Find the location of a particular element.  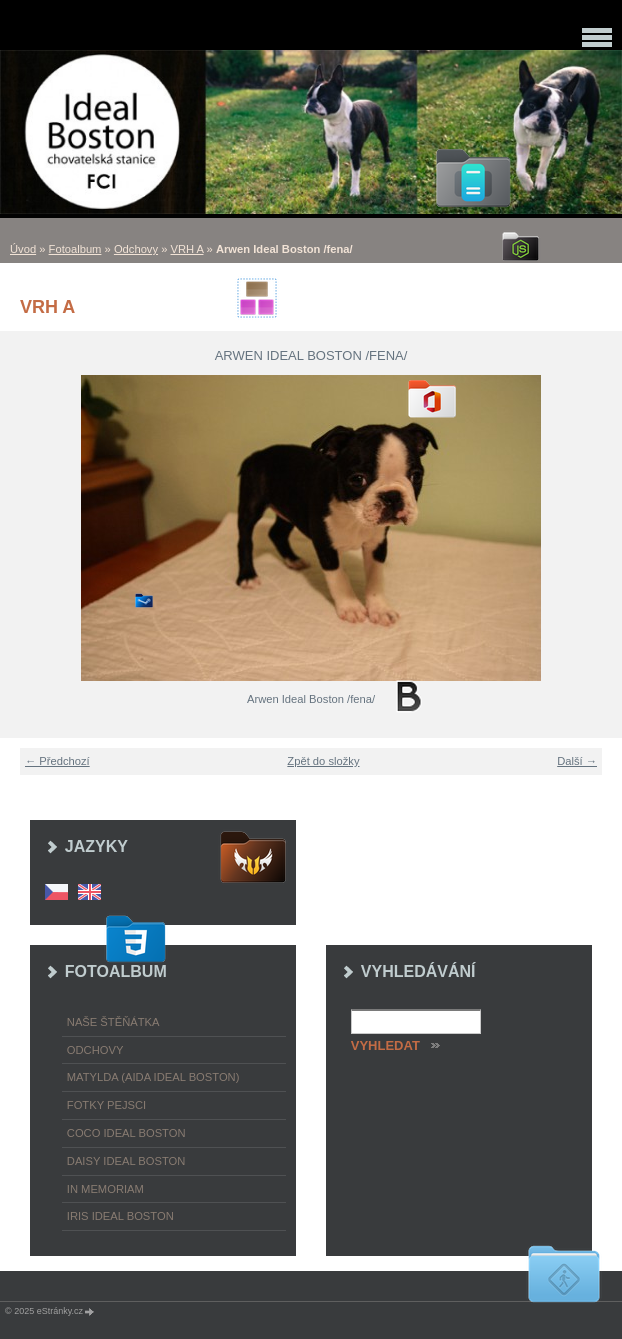

open CSS files folder is located at coordinates (135, 940).